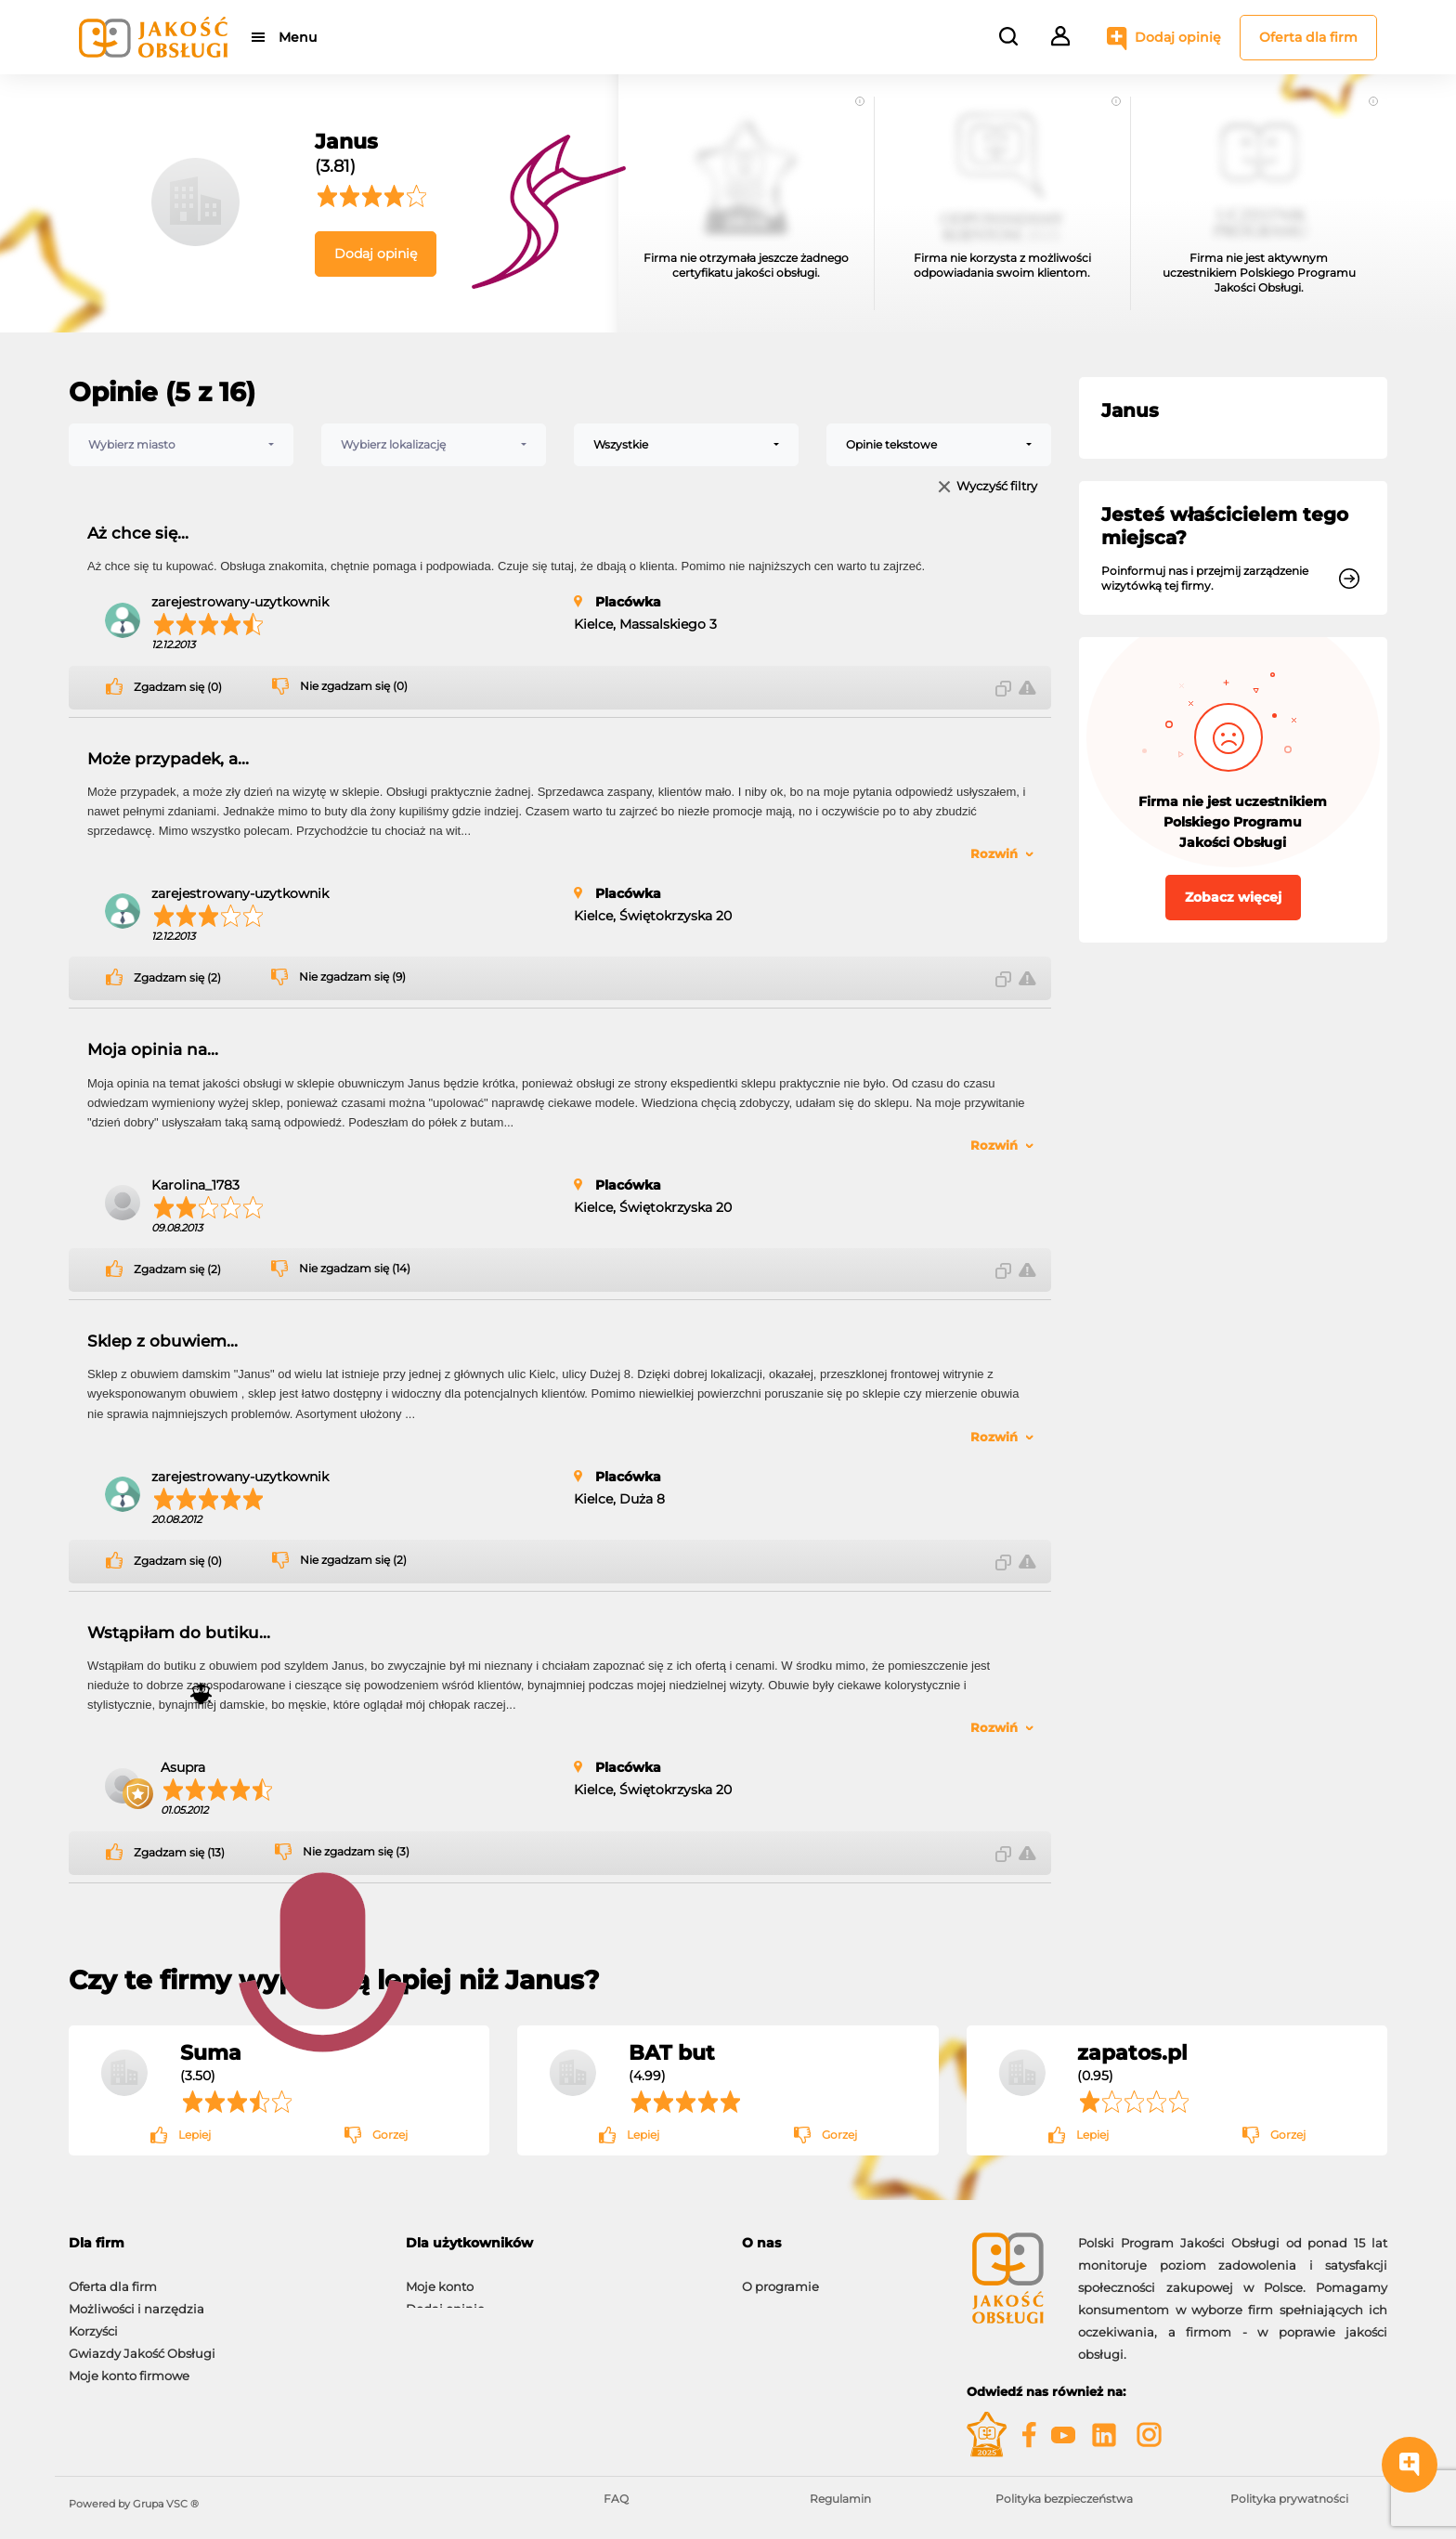 This screenshot has height=2539, width=1456. What do you see at coordinates (322, 1966) in the screenshot?
I see `tap to start voice recording` at bounding box center [322, 1966].